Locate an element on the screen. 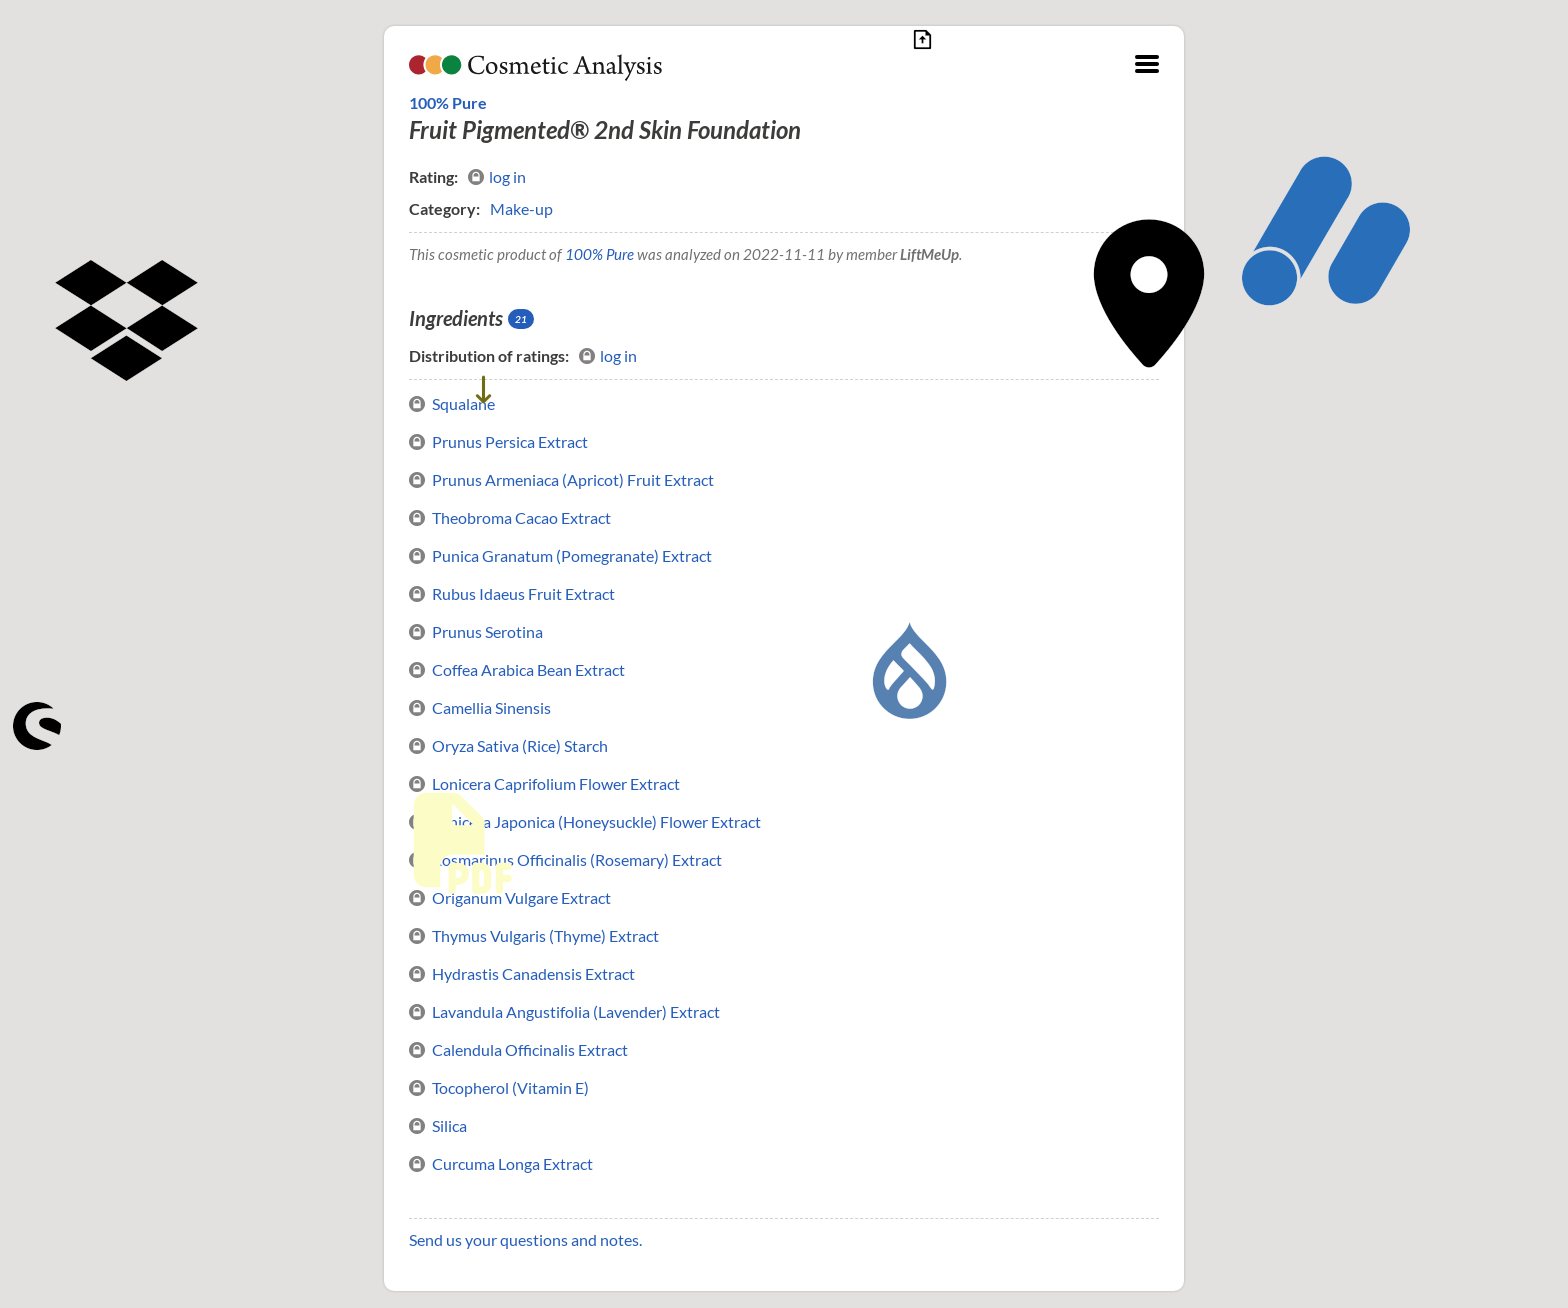 This screenshot has width=1568, height=1308. open Dropbox cloud storage is located at coordinates (126, 320).